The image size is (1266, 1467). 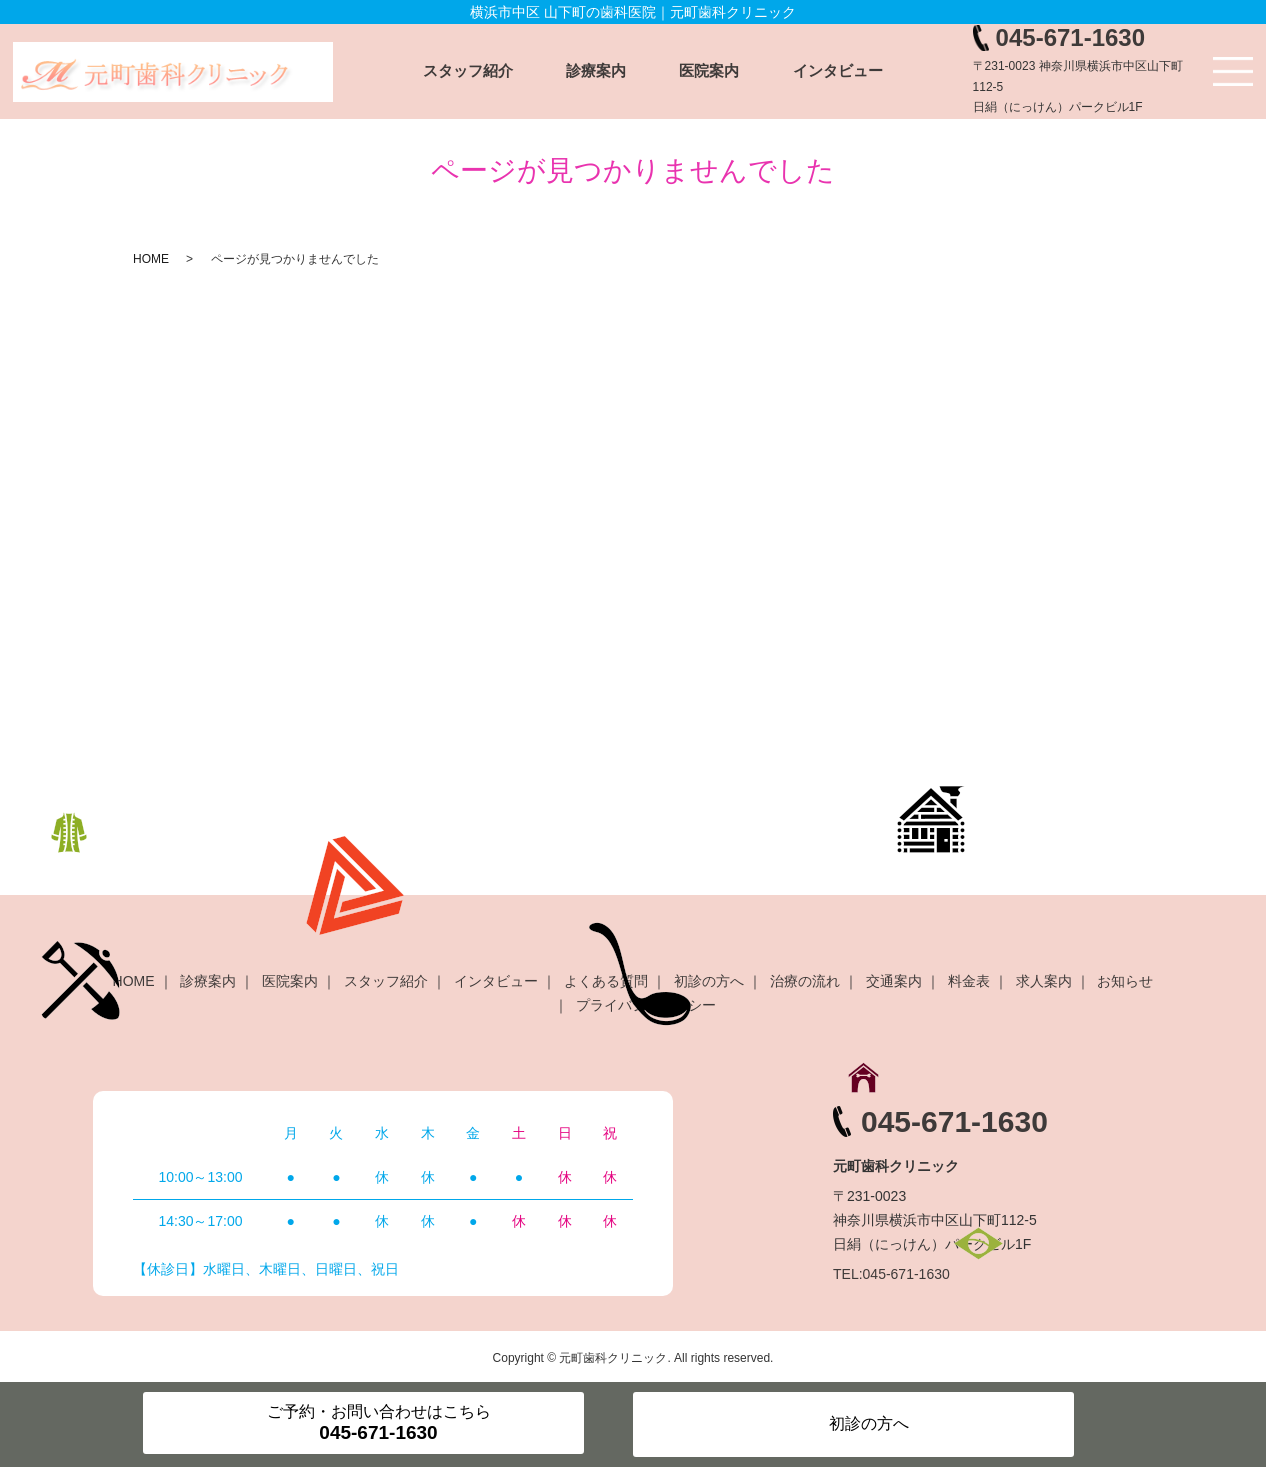 I want to click on indicates an impossible object or paradox concept, so click(x=354, y=885).